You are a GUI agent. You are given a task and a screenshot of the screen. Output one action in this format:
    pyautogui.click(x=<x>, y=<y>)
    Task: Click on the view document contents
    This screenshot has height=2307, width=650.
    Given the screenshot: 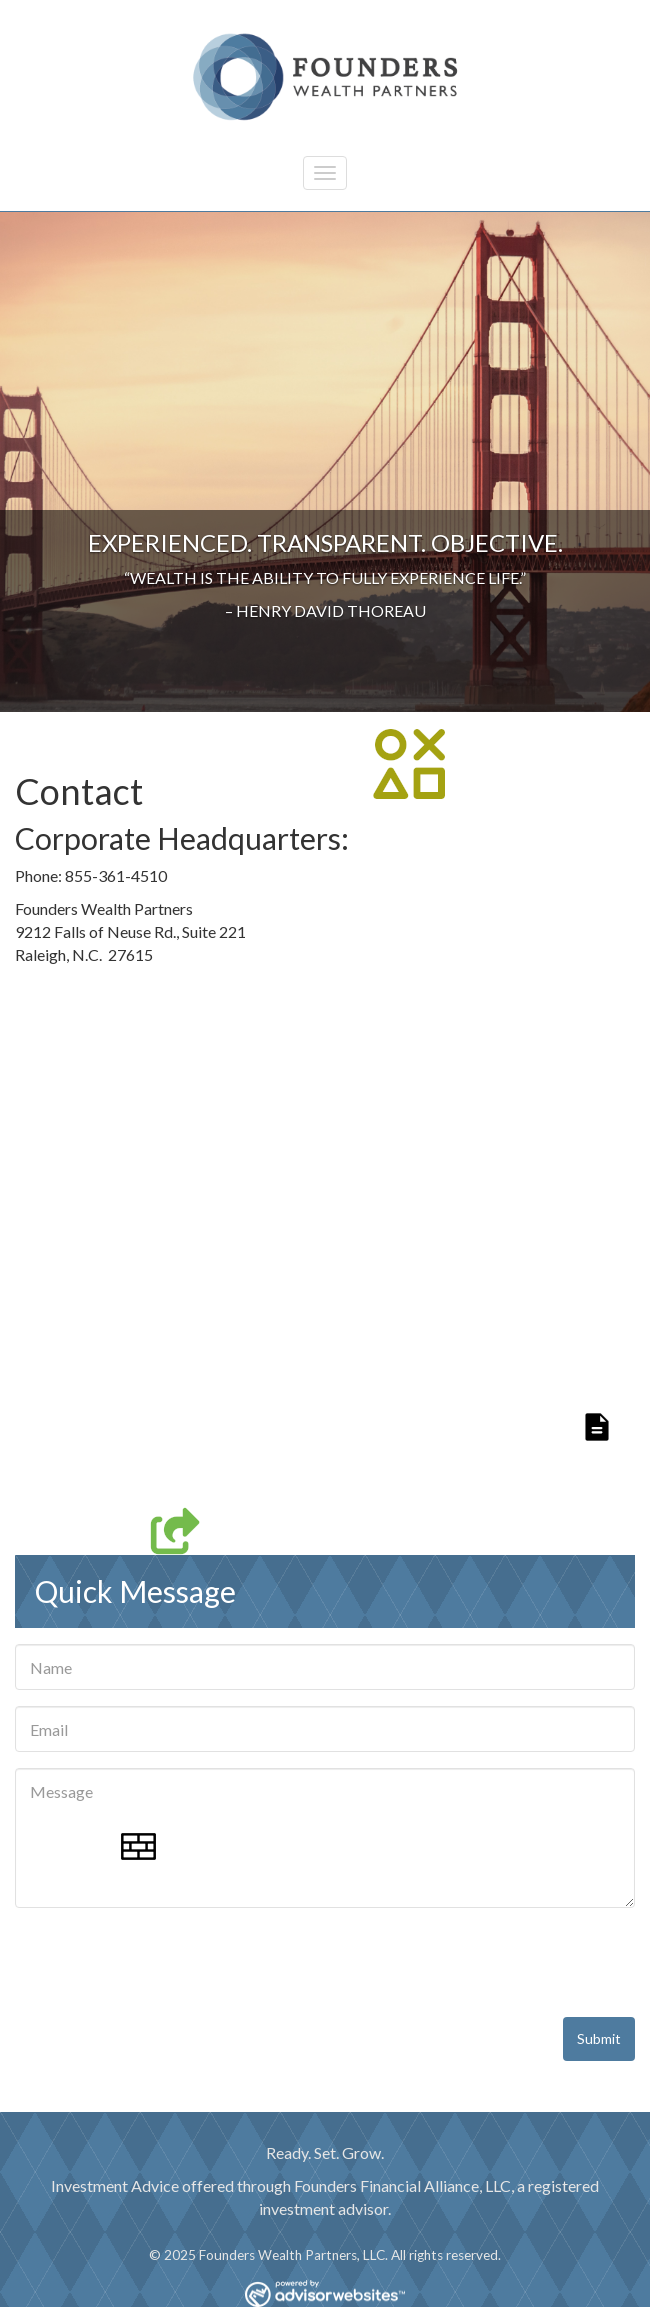 What is the action you would take?
    pyautogui.click(x=597, y=1427)
    